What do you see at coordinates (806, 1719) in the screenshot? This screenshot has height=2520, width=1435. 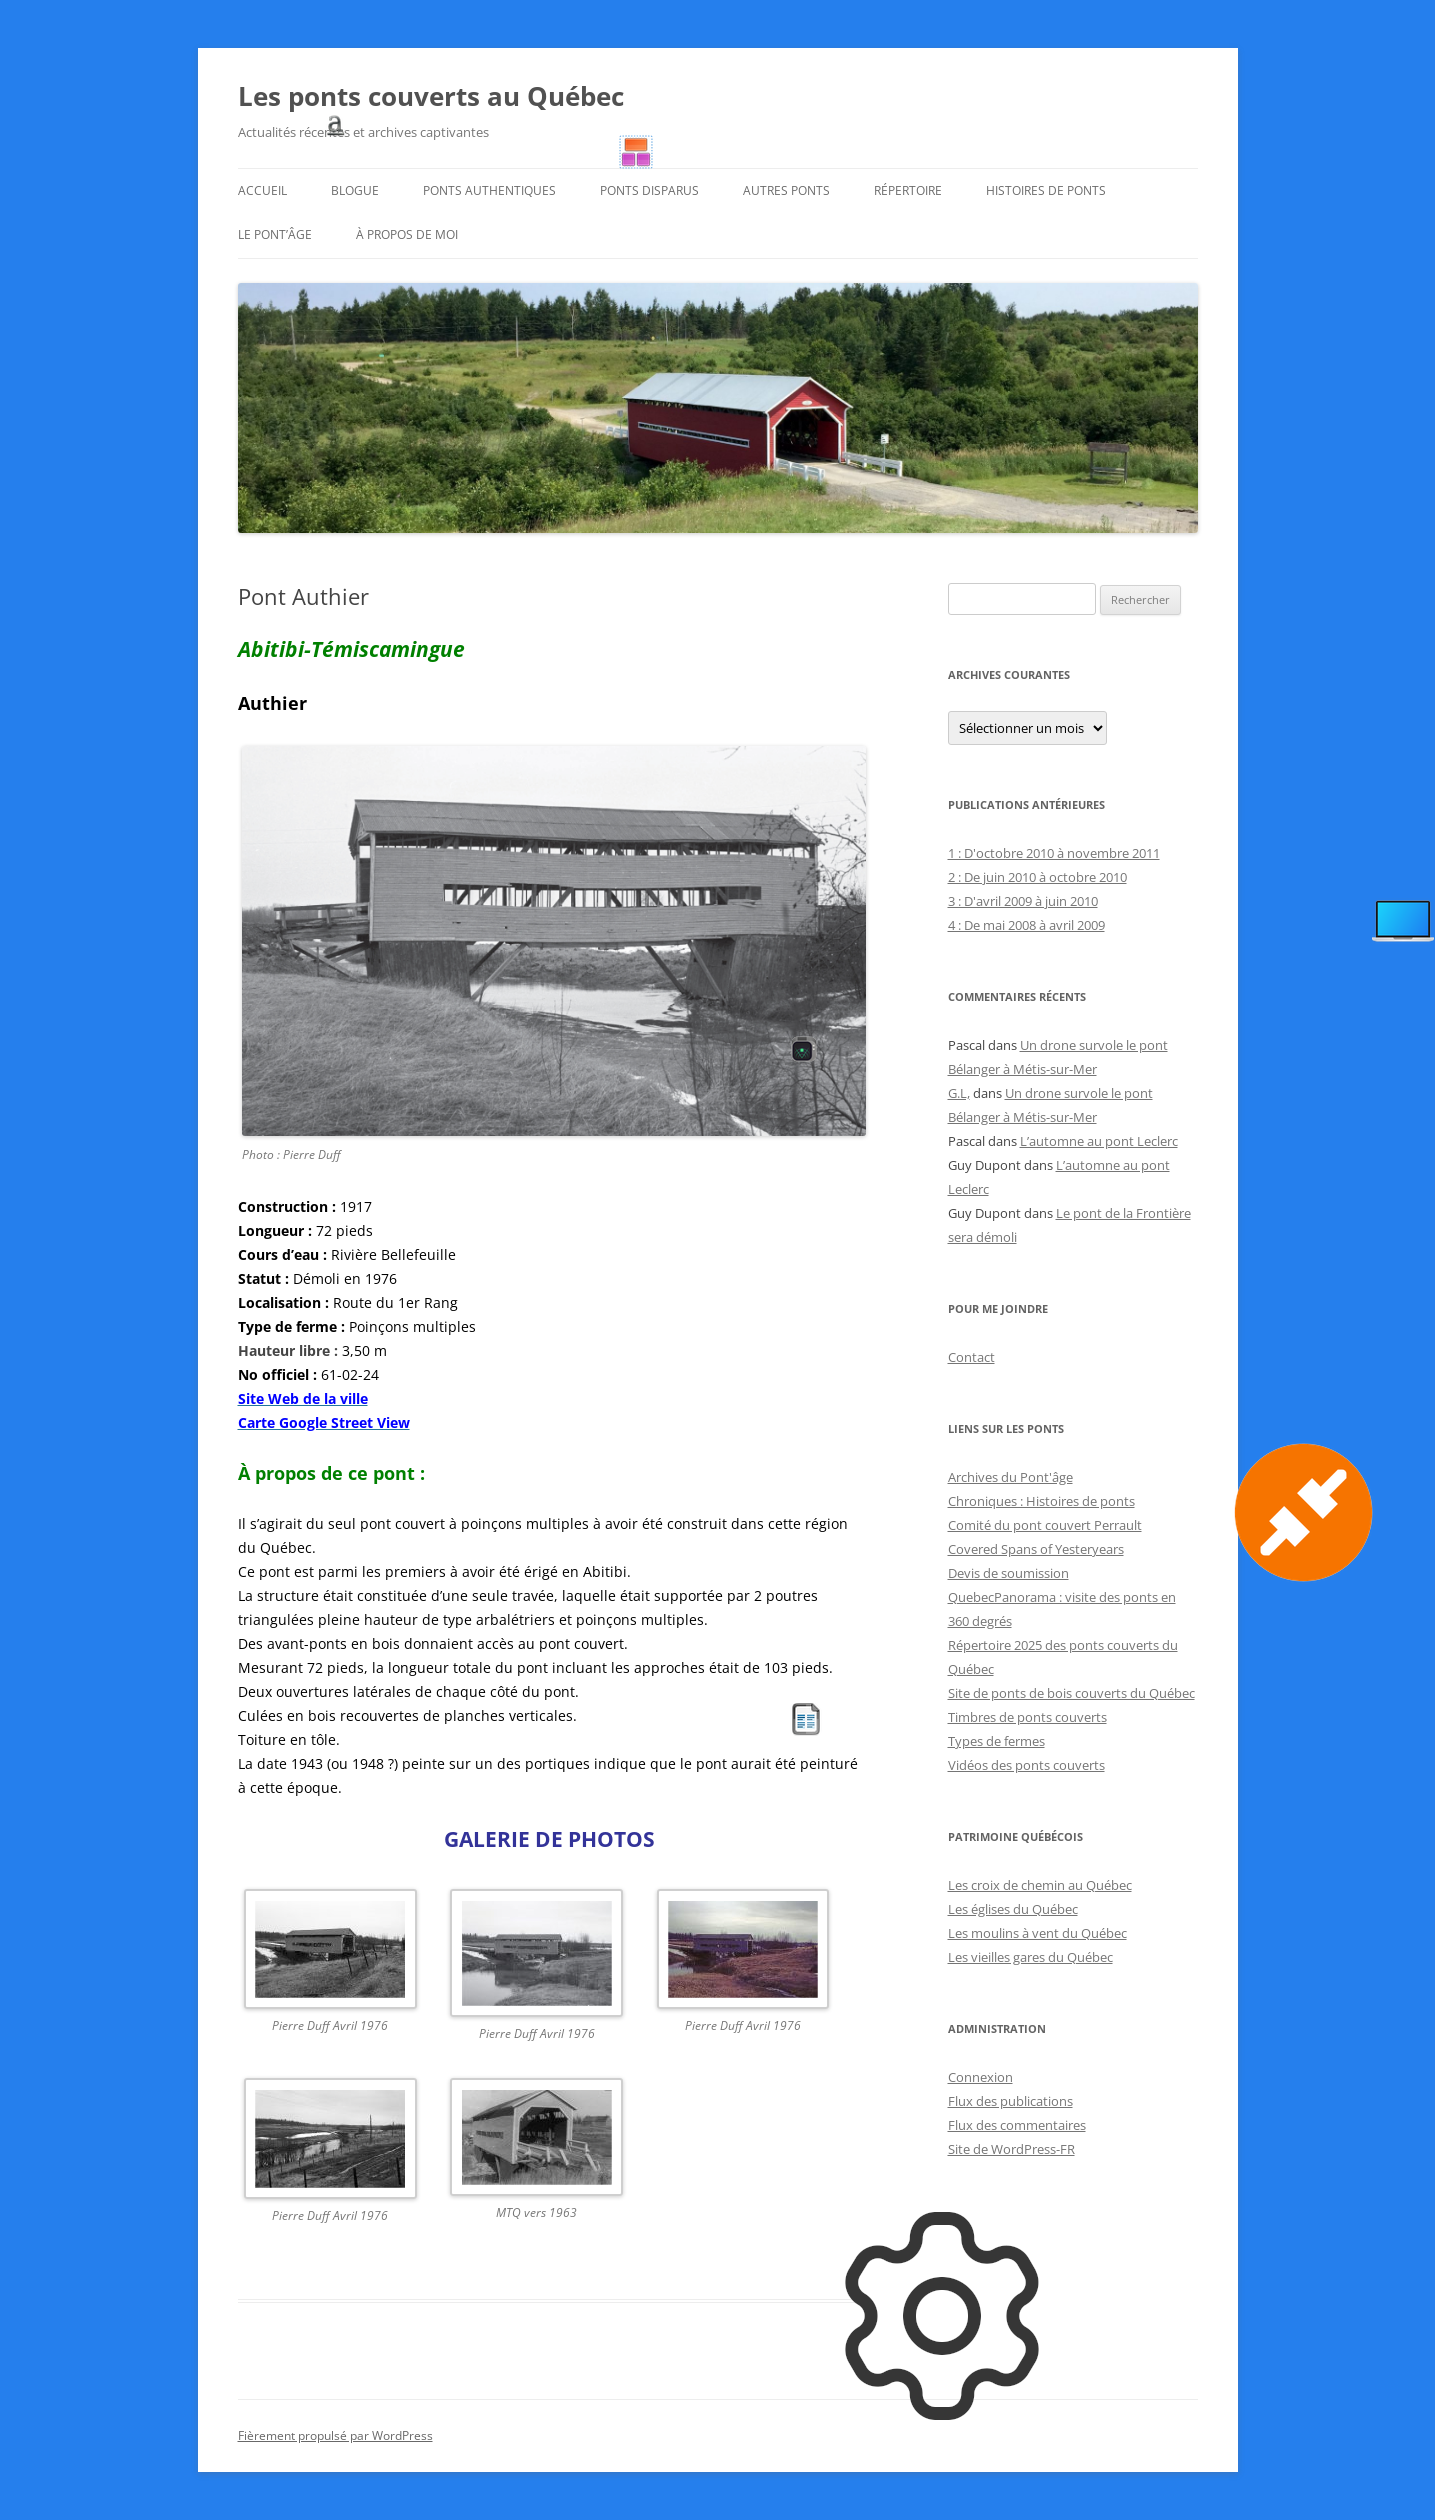 I see `libreoffice master document file type` at bounding box center [806, 1719].